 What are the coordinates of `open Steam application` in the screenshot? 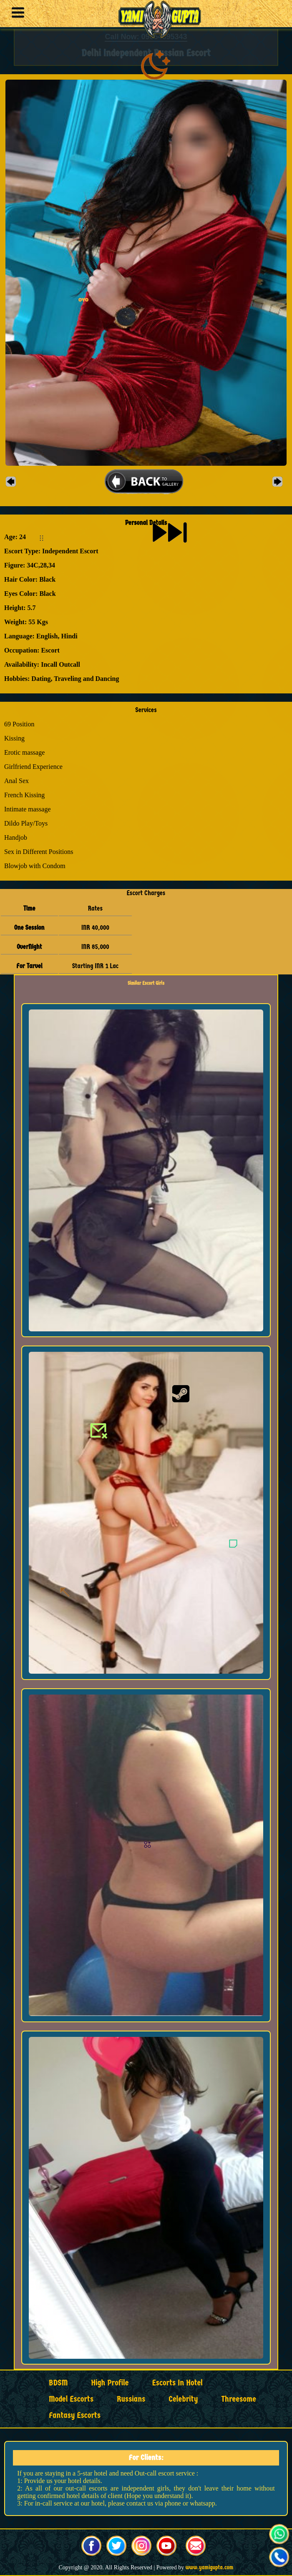 It's located at (181, 1393).